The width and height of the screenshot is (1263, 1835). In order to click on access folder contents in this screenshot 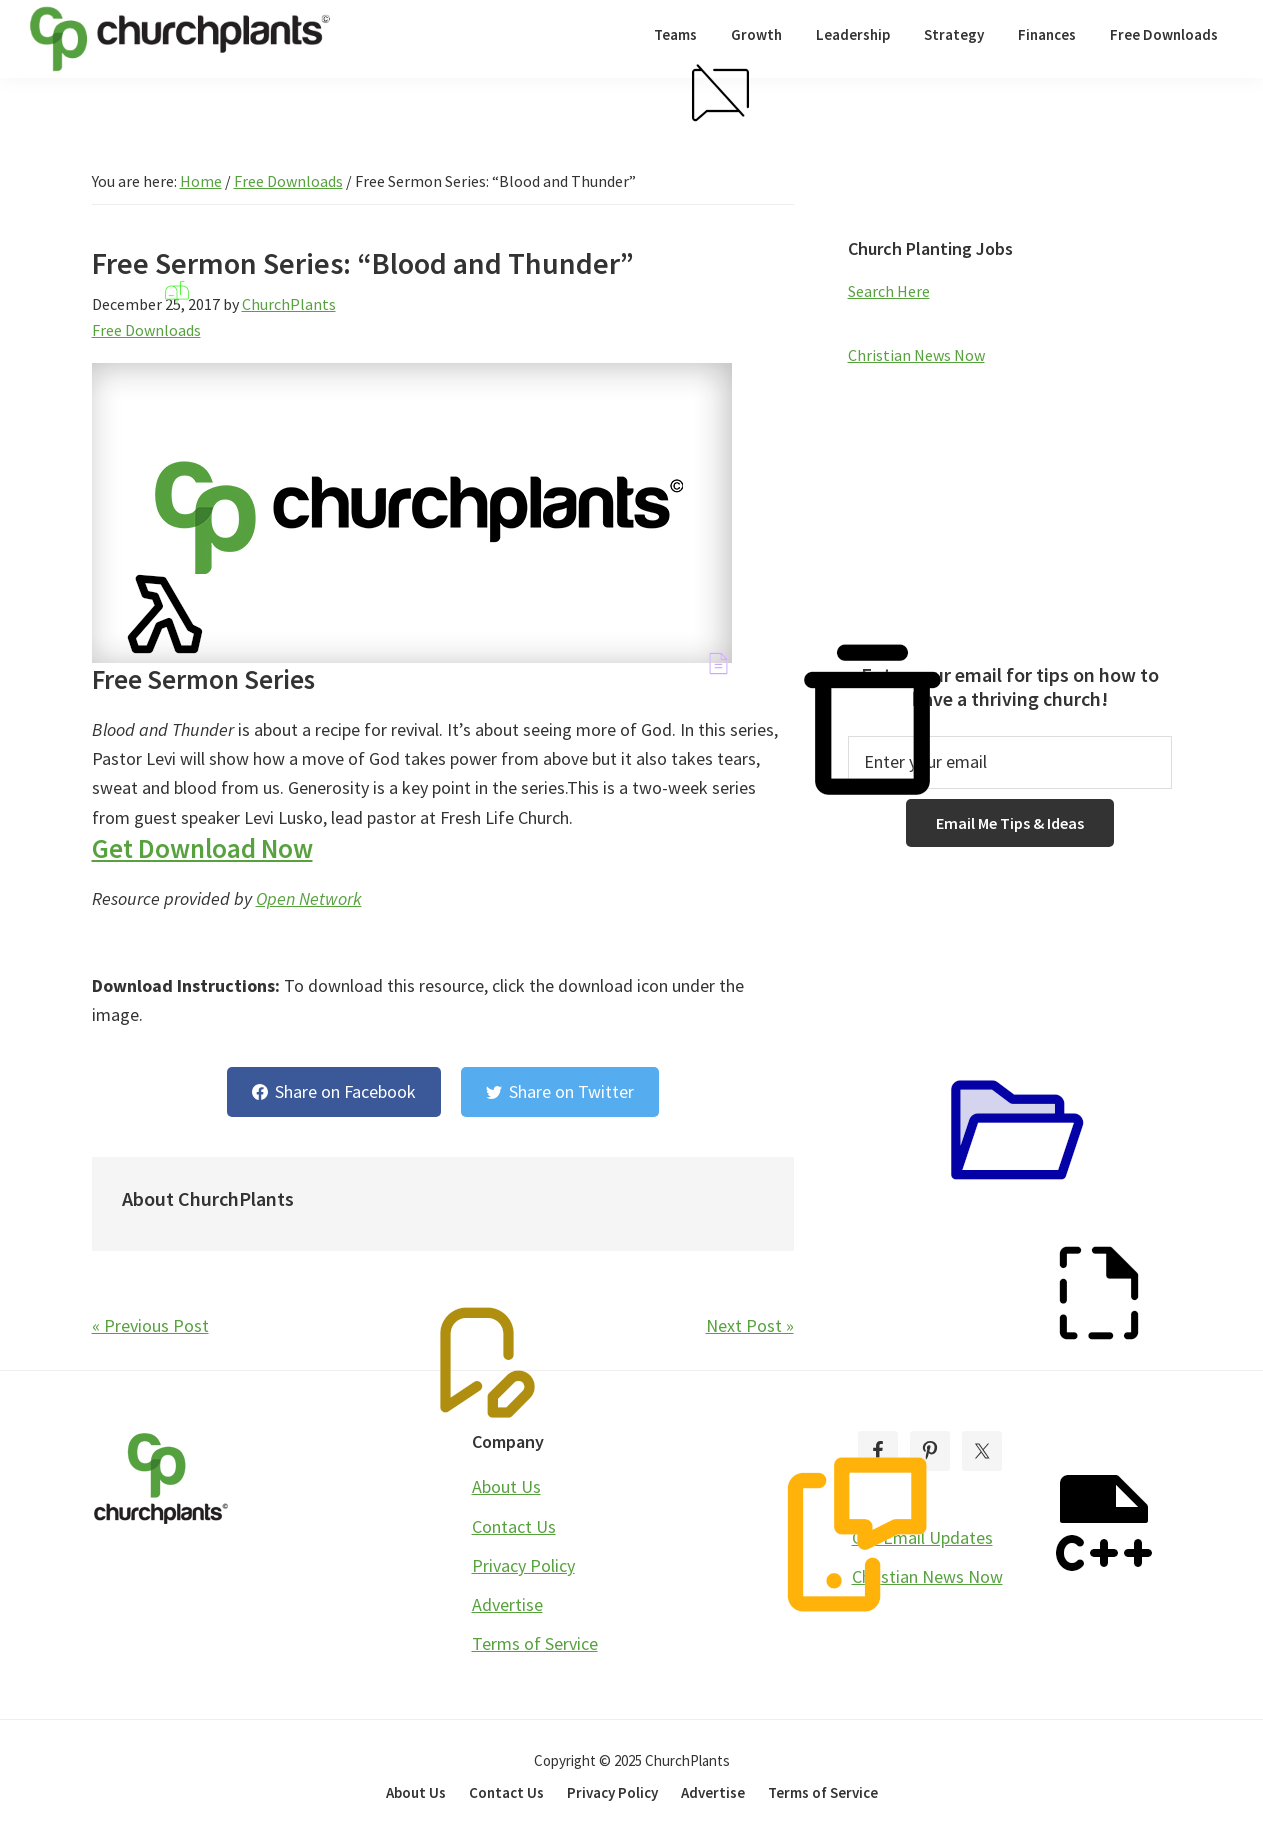, I will do `click(1012, 1127)`.